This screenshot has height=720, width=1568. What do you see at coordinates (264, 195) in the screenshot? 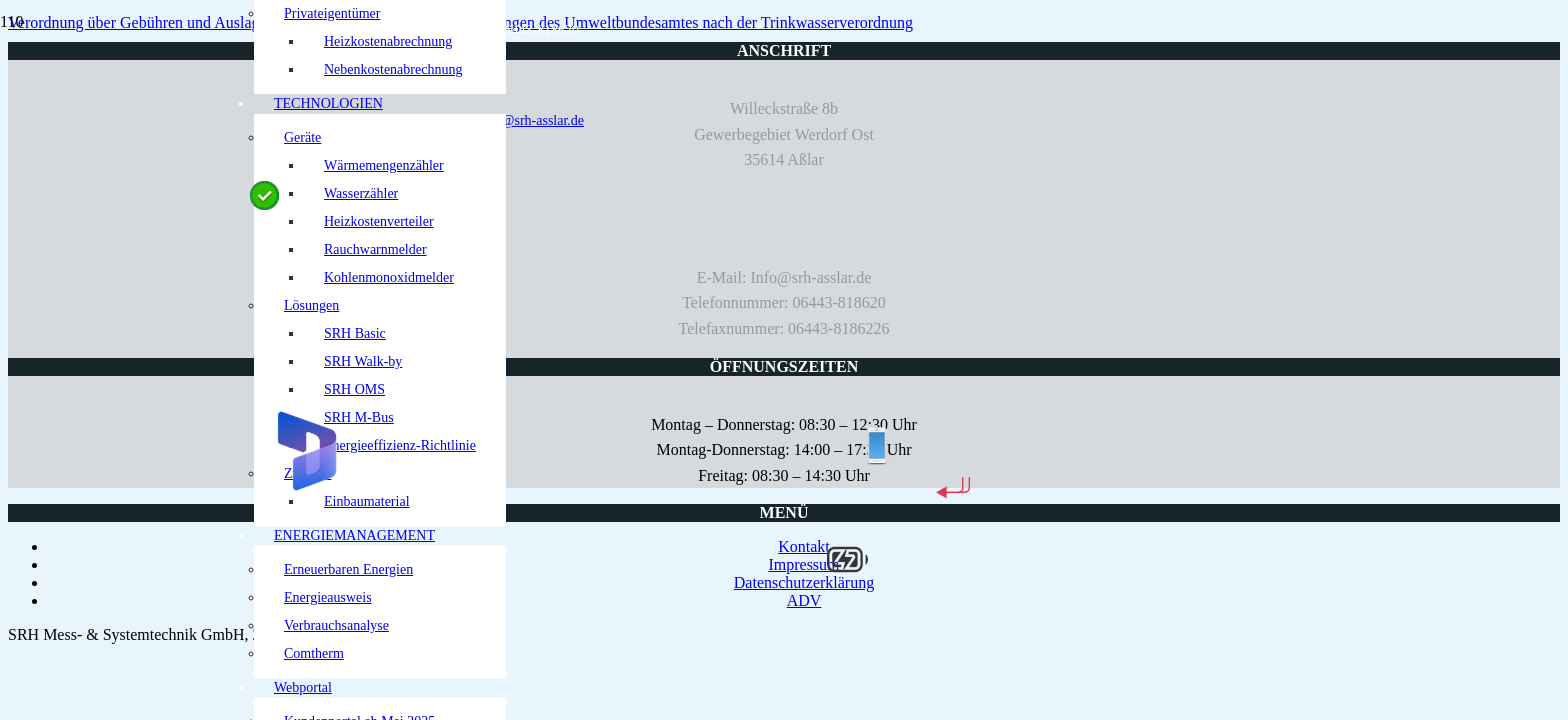
I see `file successfully synced to OneDrive` at bounding box center [264, 195].